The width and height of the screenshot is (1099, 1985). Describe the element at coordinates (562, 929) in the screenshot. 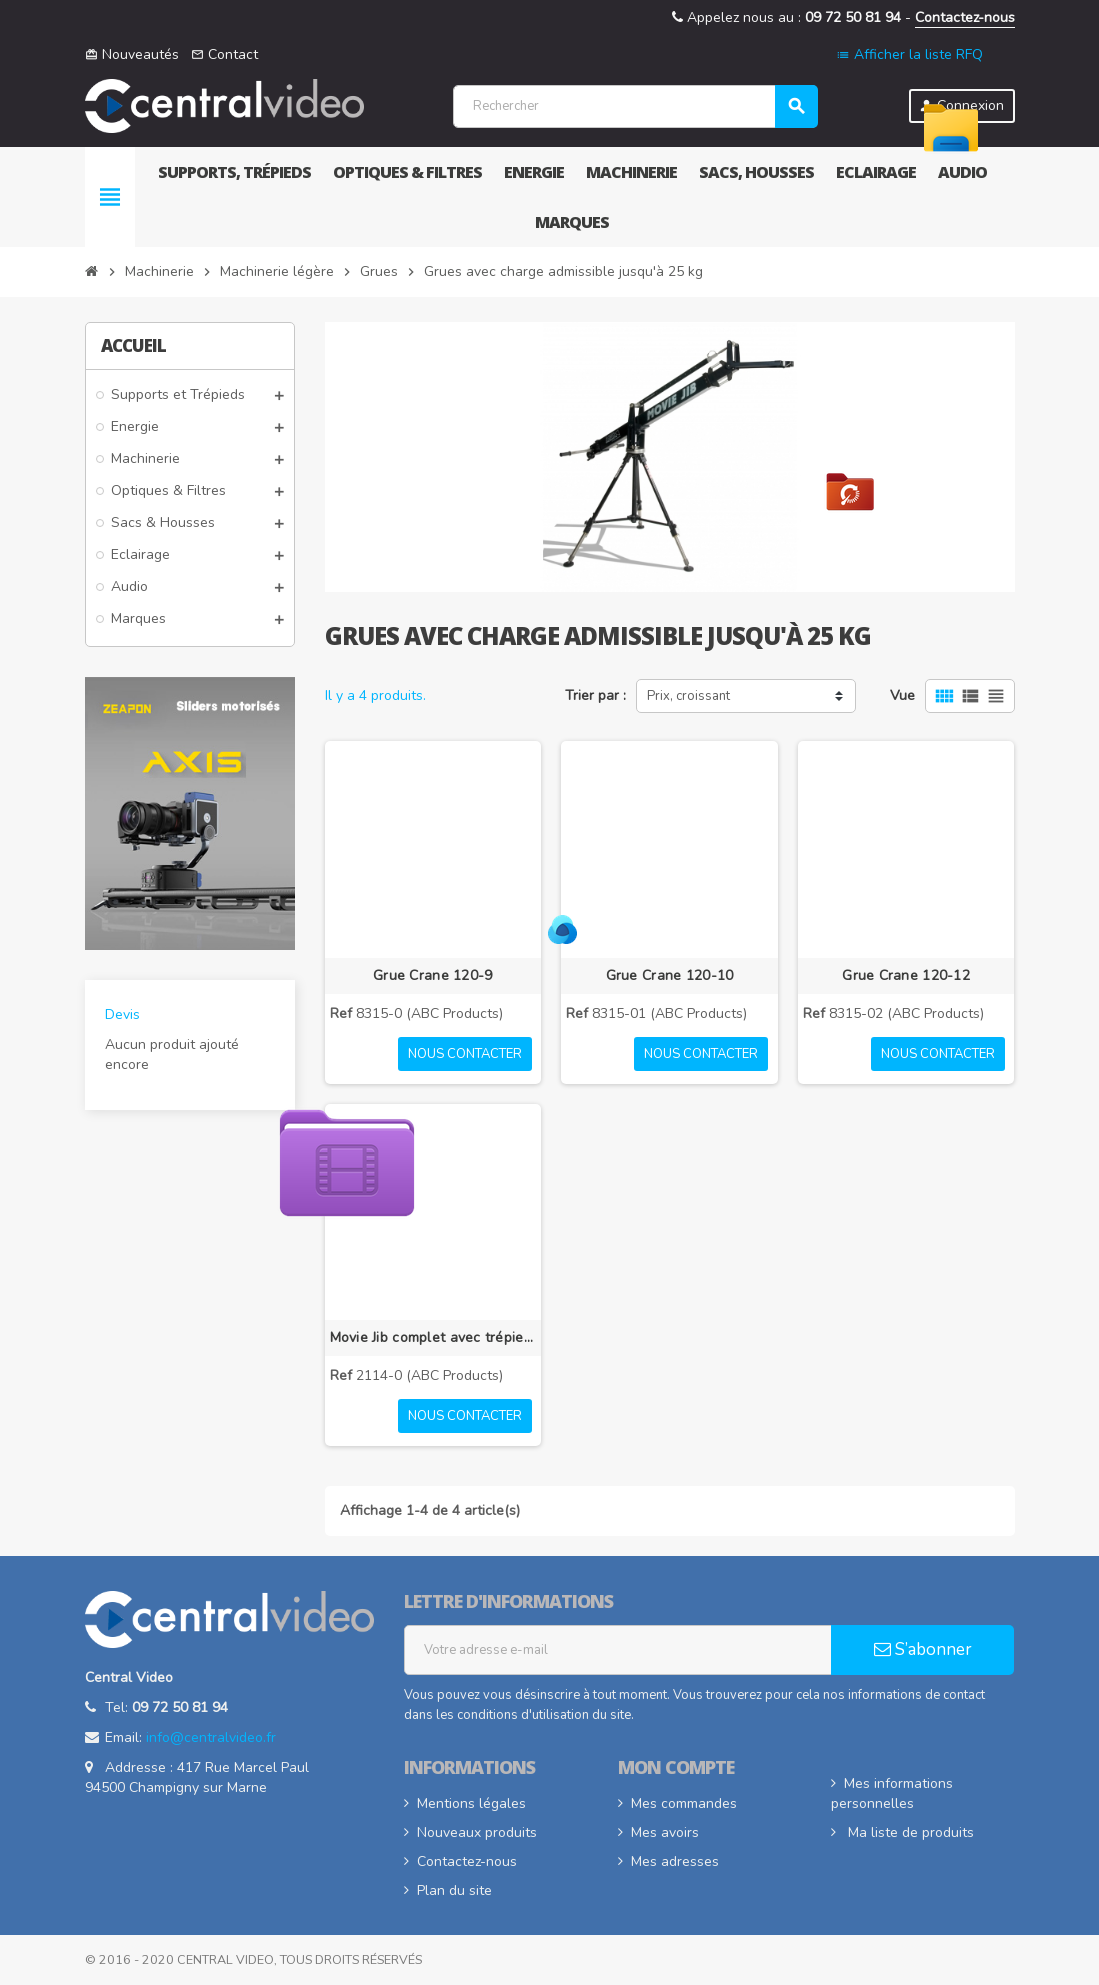

I see `open microsoft viva insights app` at that location.